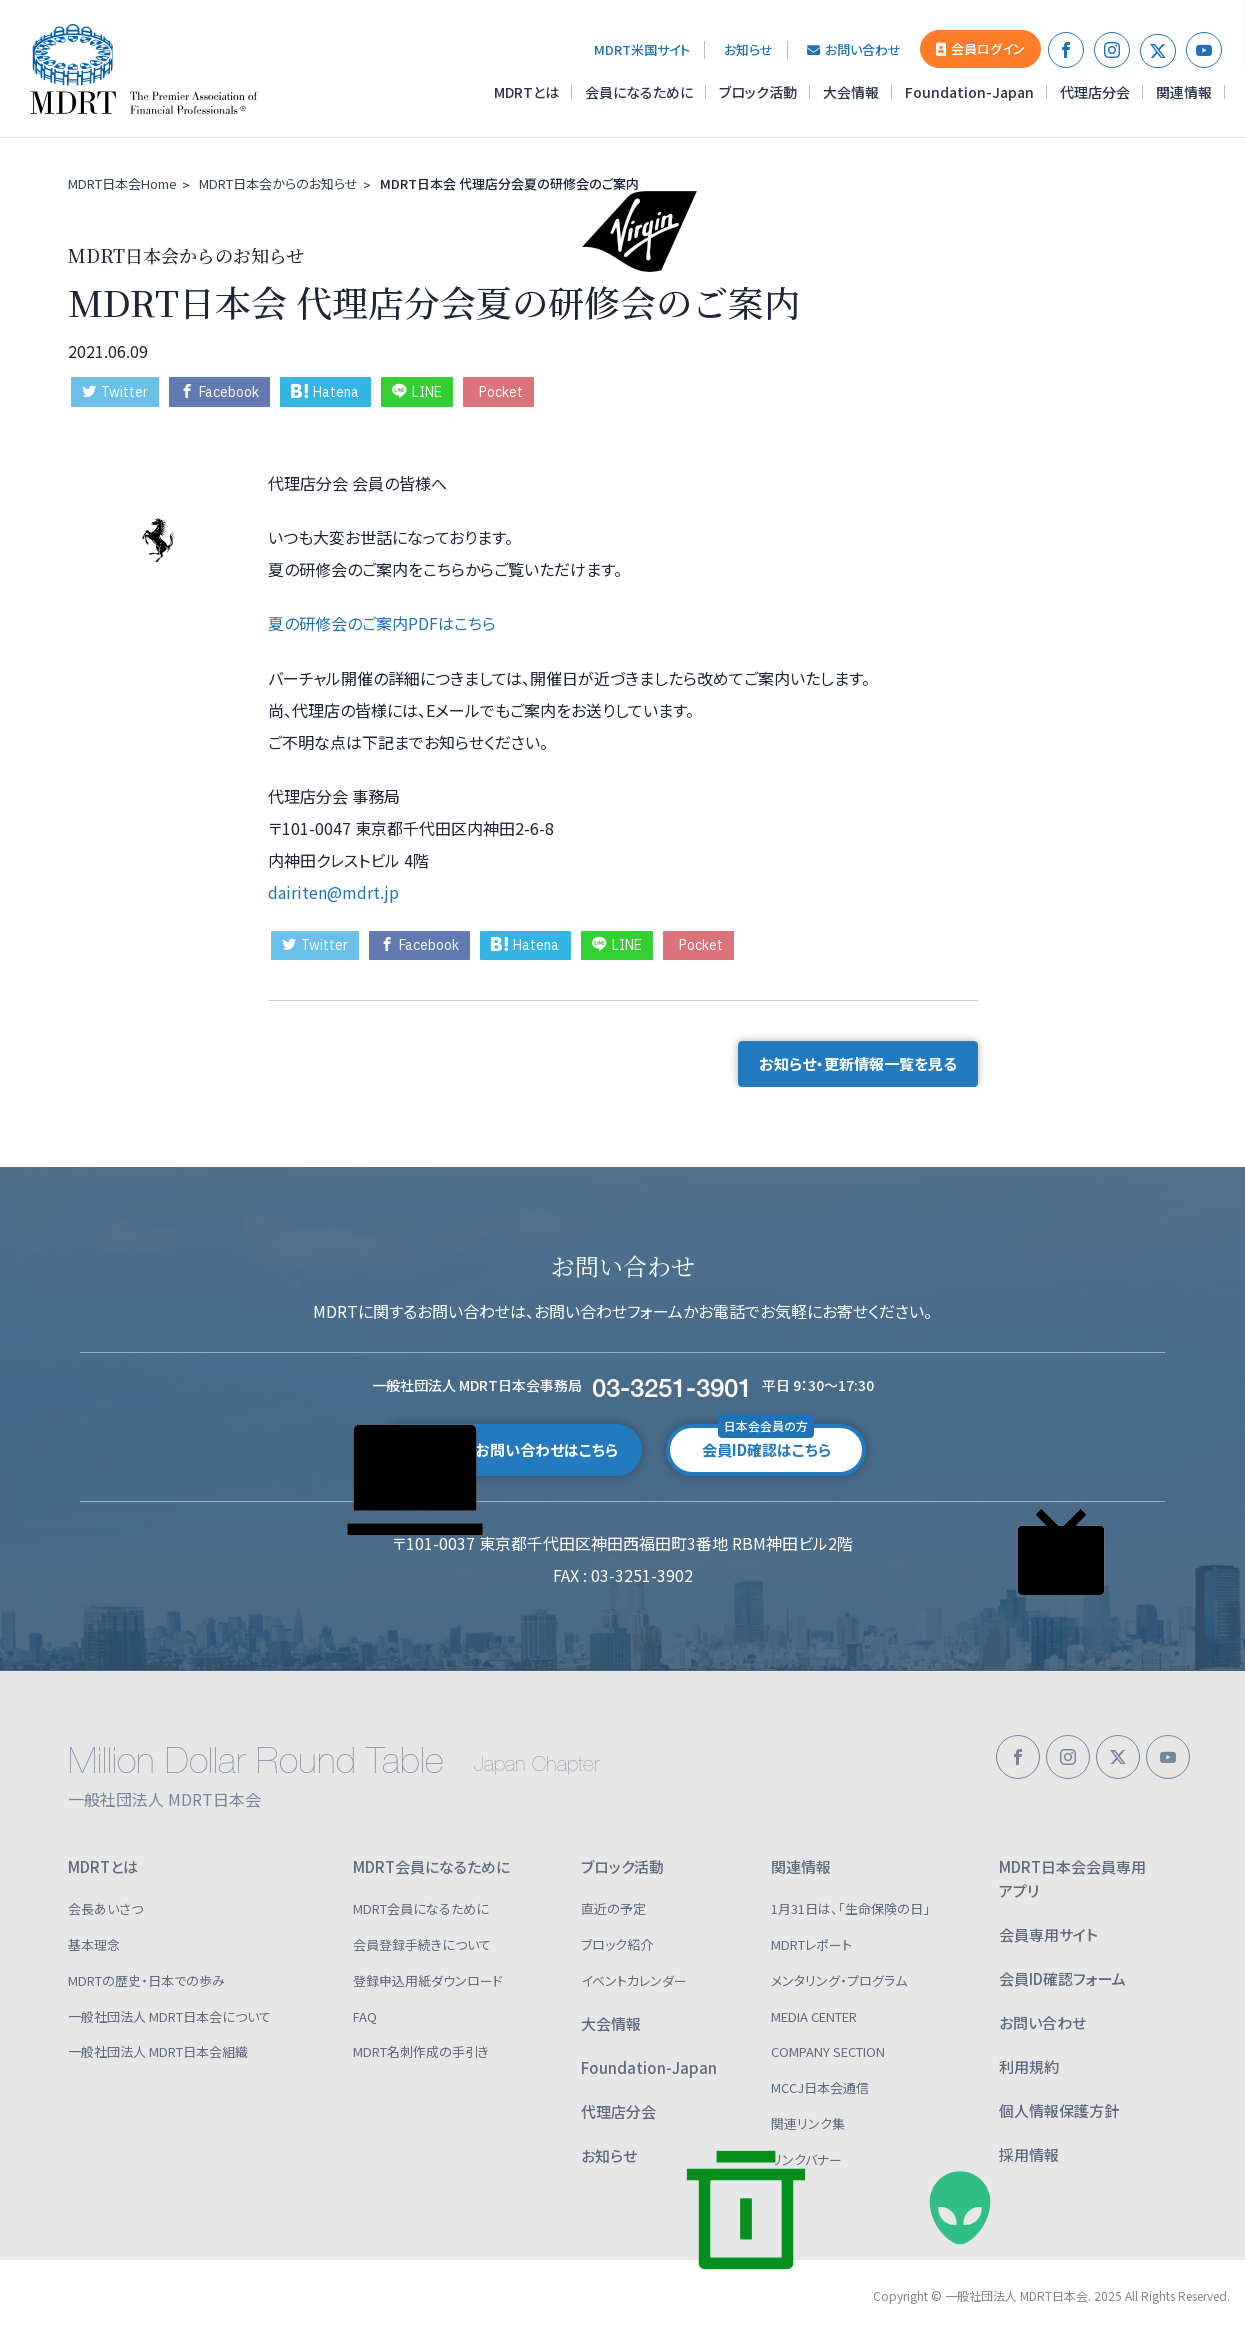 Image resolution: width=1245 pixels, height=2332 pixels. What do you see at coordinates (1061, 1556) in the screenshot?
I see `open tv or video streaming app` at bounding box center [1061, 1556].